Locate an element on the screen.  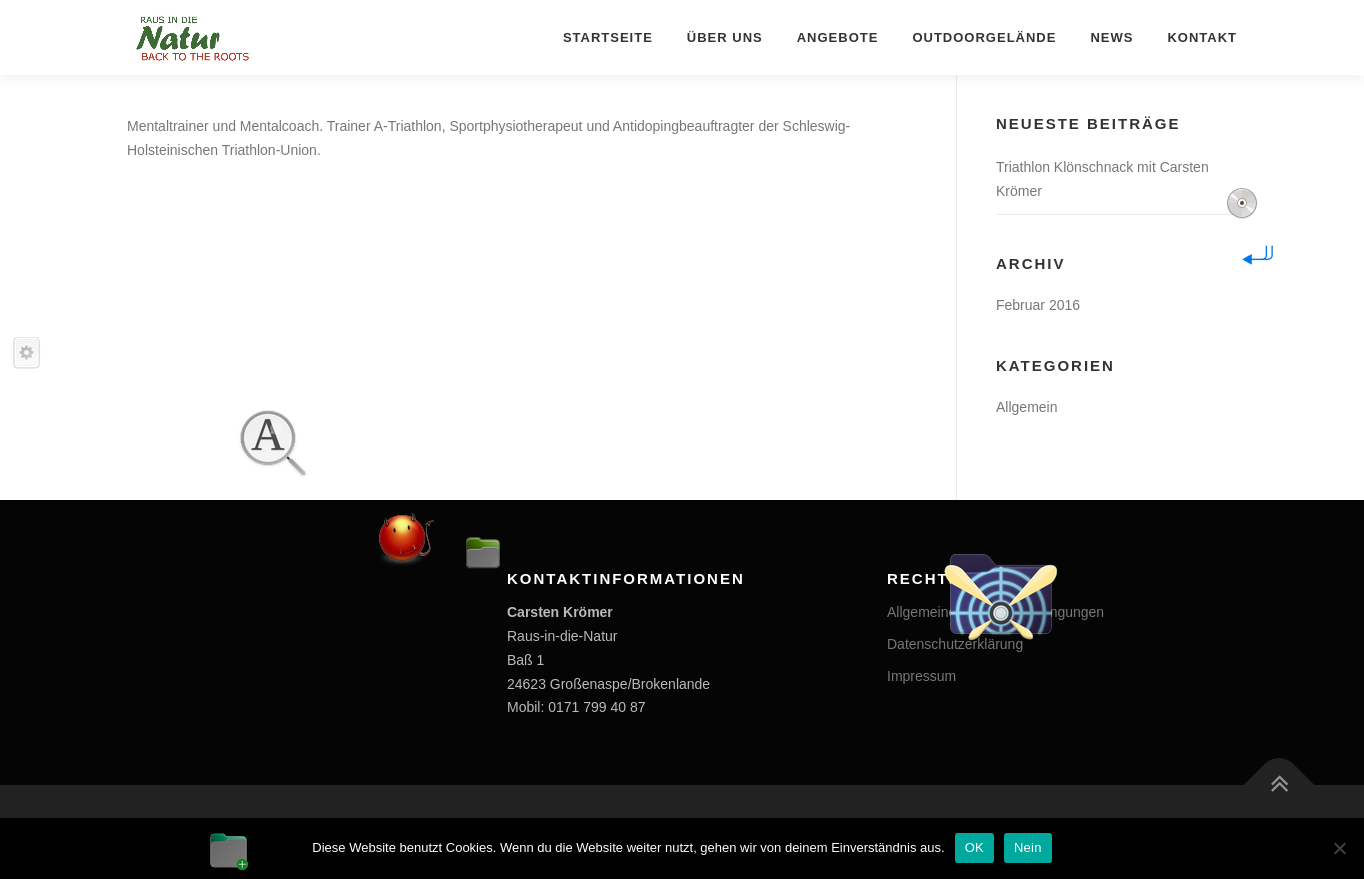
a desktop application shortcut file is located at coordinates (26, 352).